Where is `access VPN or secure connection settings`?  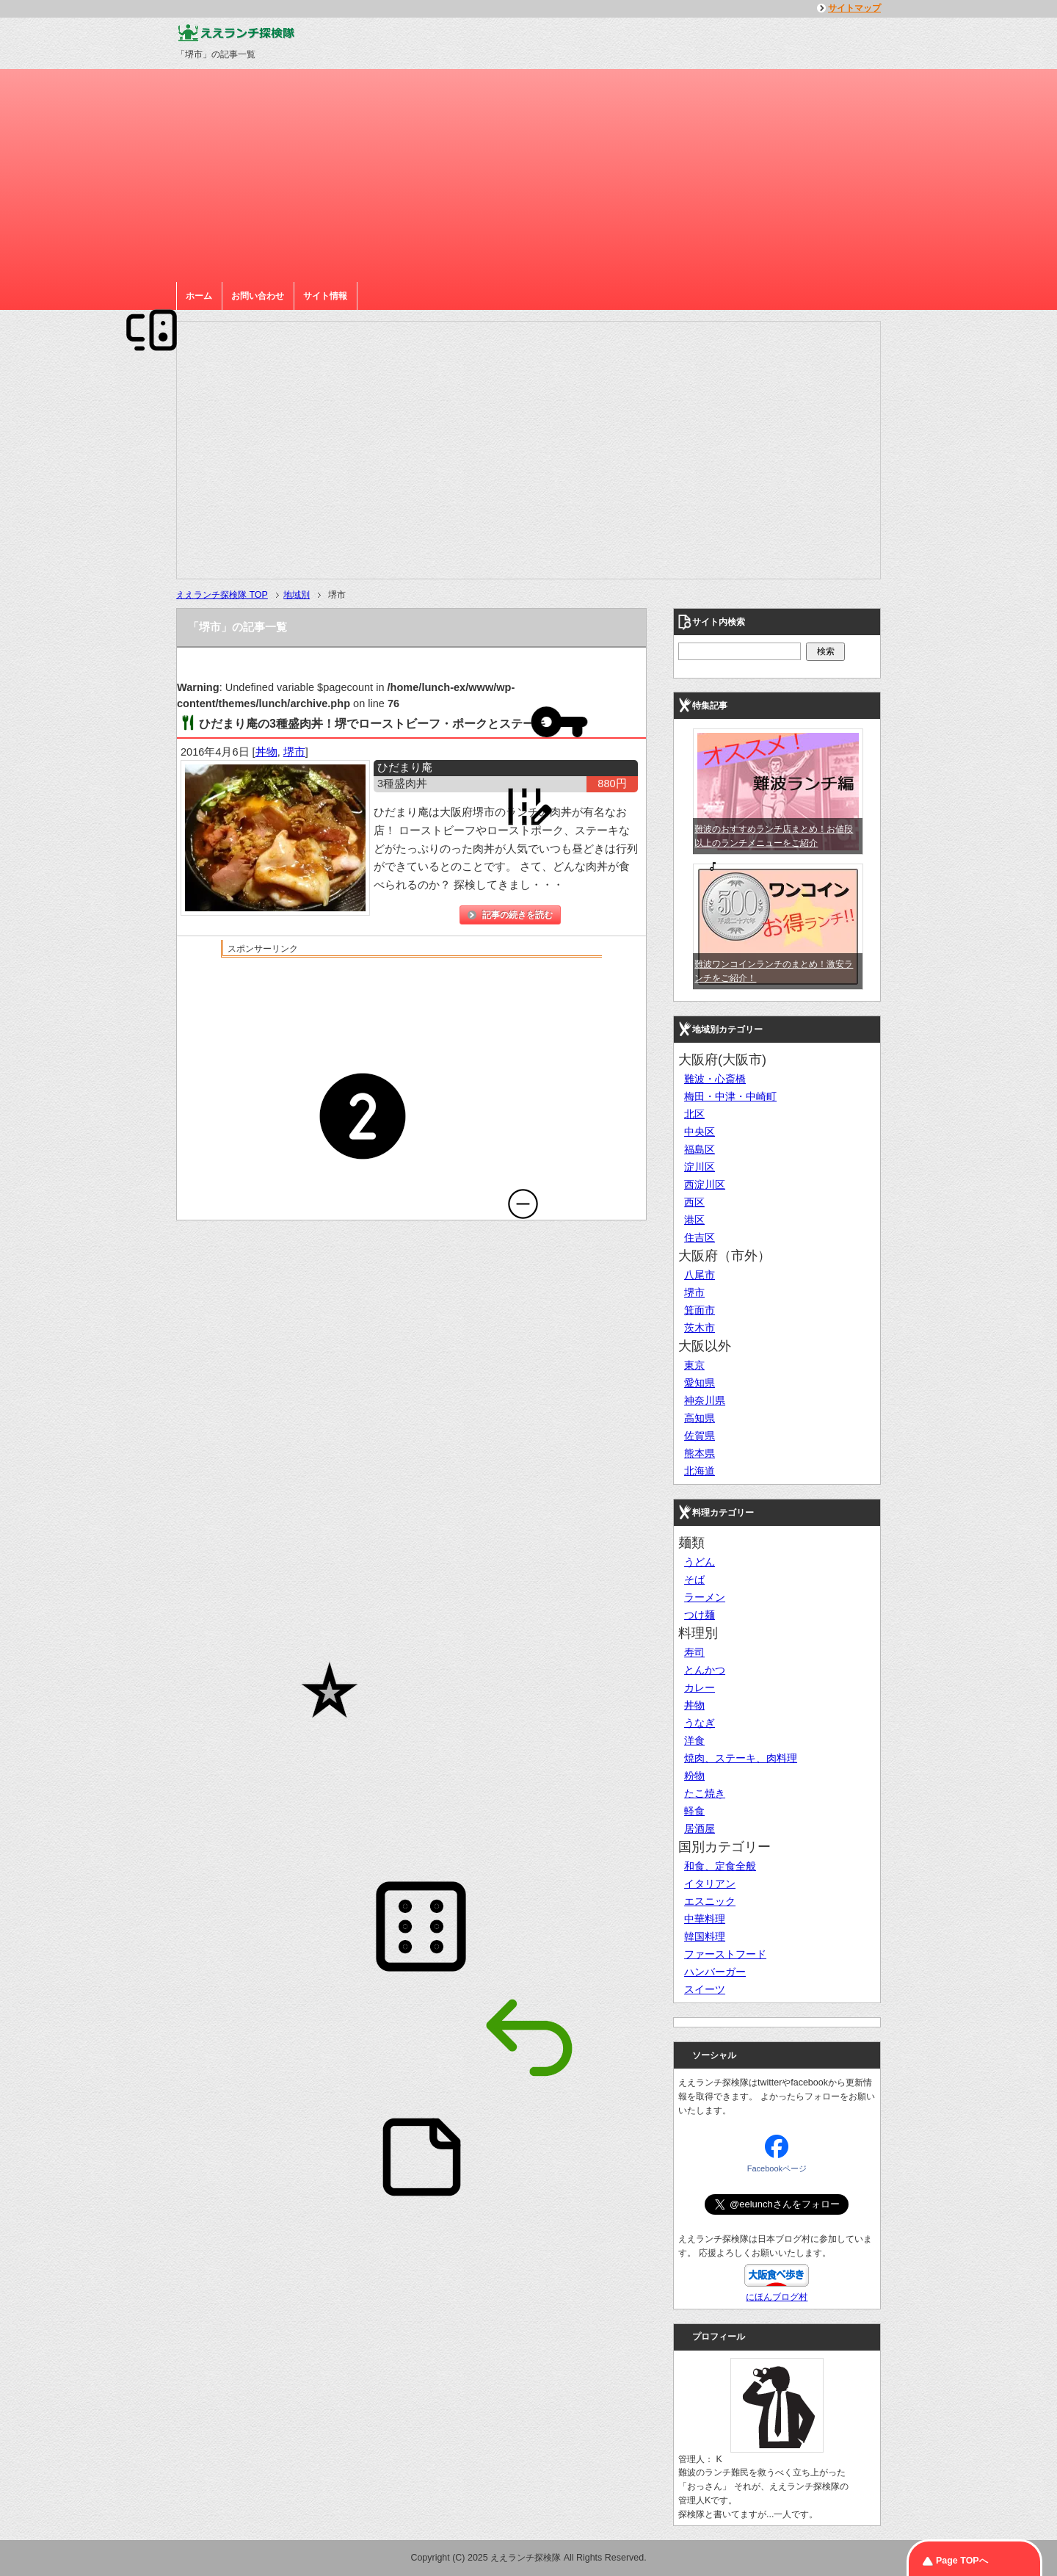 access VPN or secure connection settings is located at coordinates (559, 722).